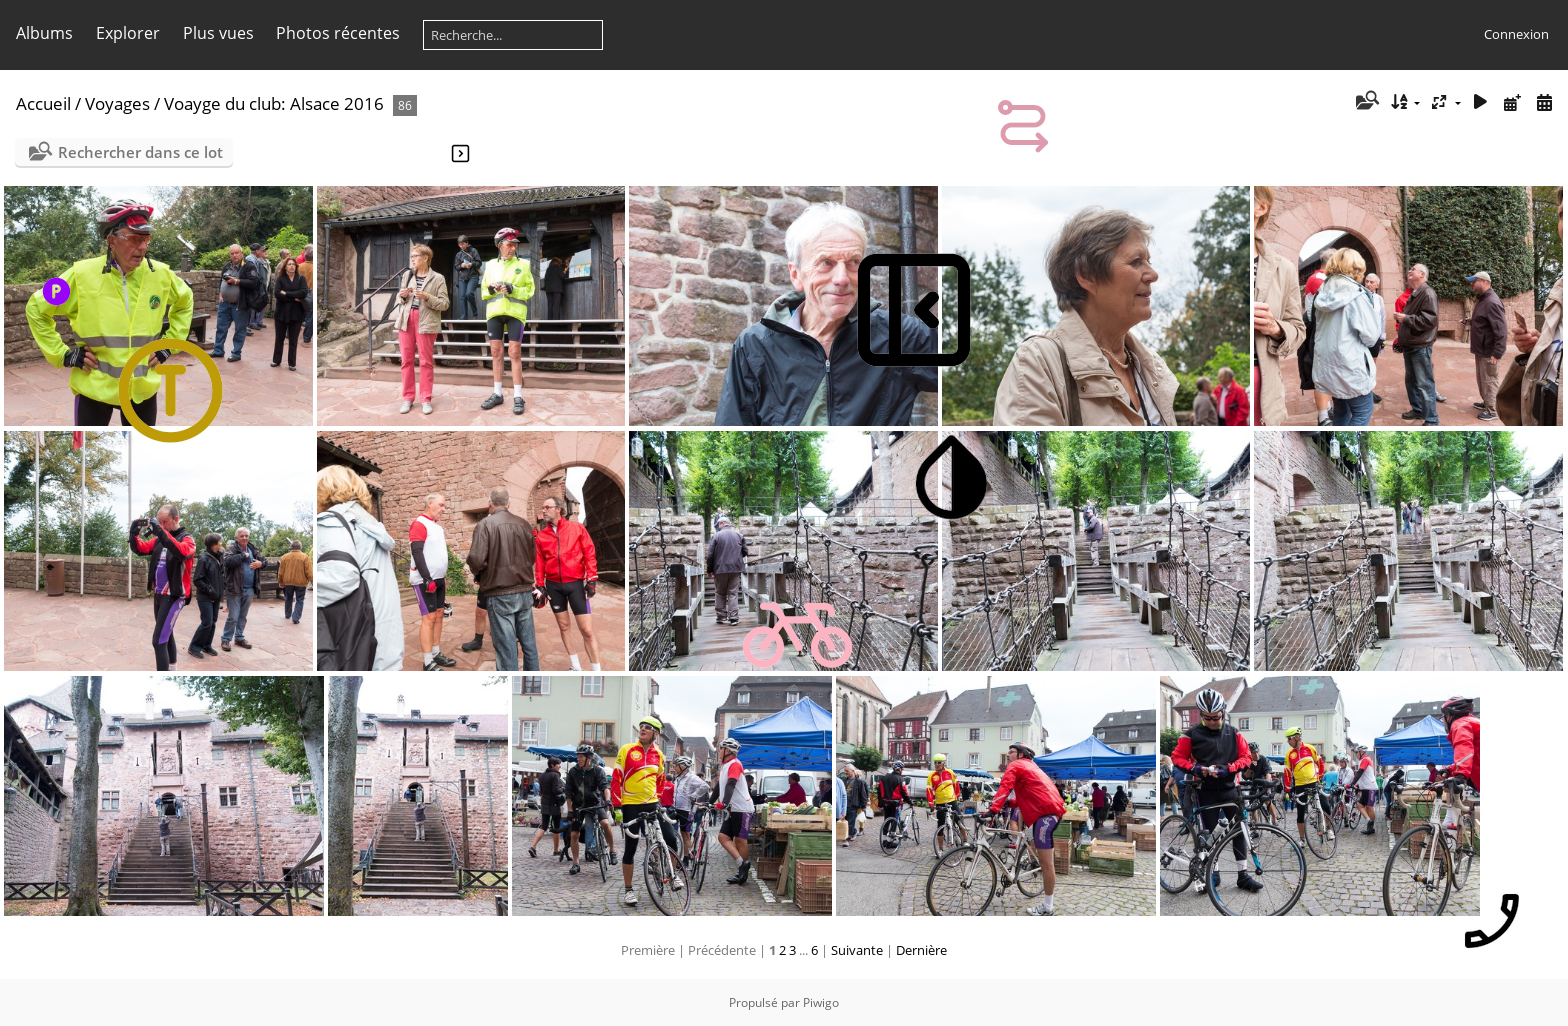  What do you see at coordinates (797, 633) in the screenshot?
I see `access bike-sharing or cycling services` at bounding box center [797, 633].